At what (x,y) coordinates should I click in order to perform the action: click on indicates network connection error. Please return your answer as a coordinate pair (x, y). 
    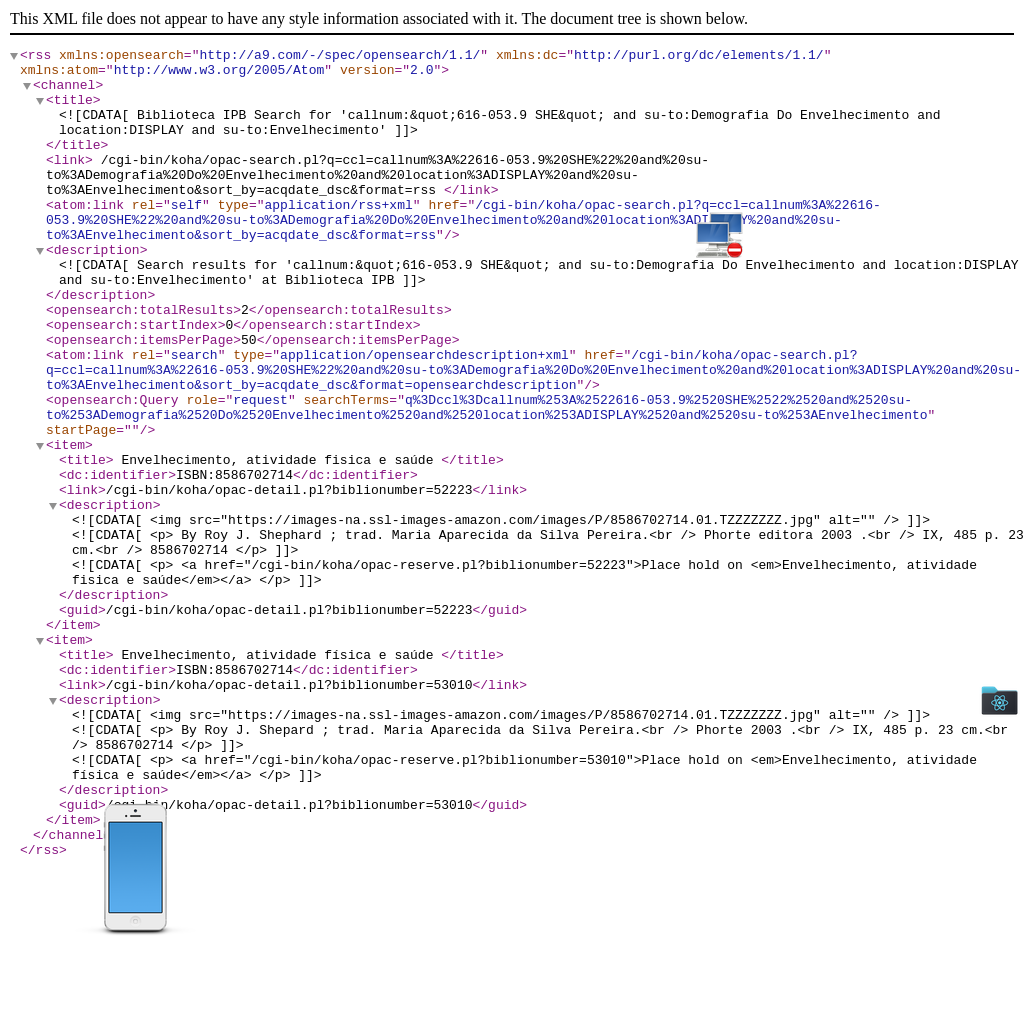
    Looking at the image, I should click on (719, 235).